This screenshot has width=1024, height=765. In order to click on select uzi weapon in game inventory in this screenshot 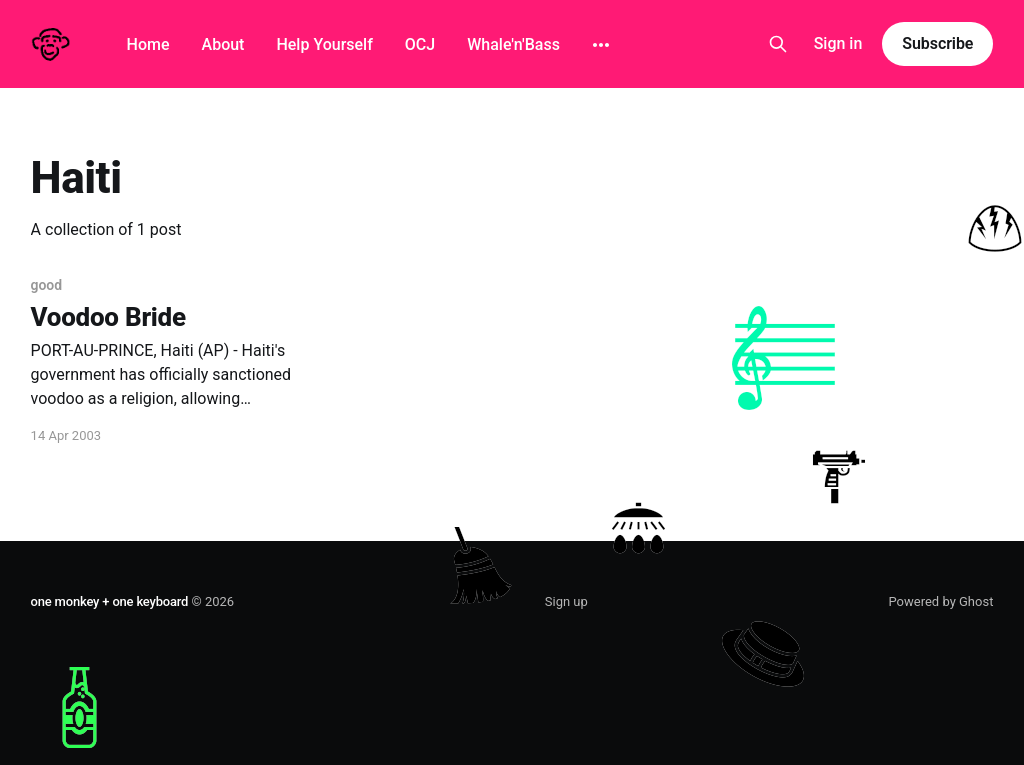, I will do `click(839, 477)`.